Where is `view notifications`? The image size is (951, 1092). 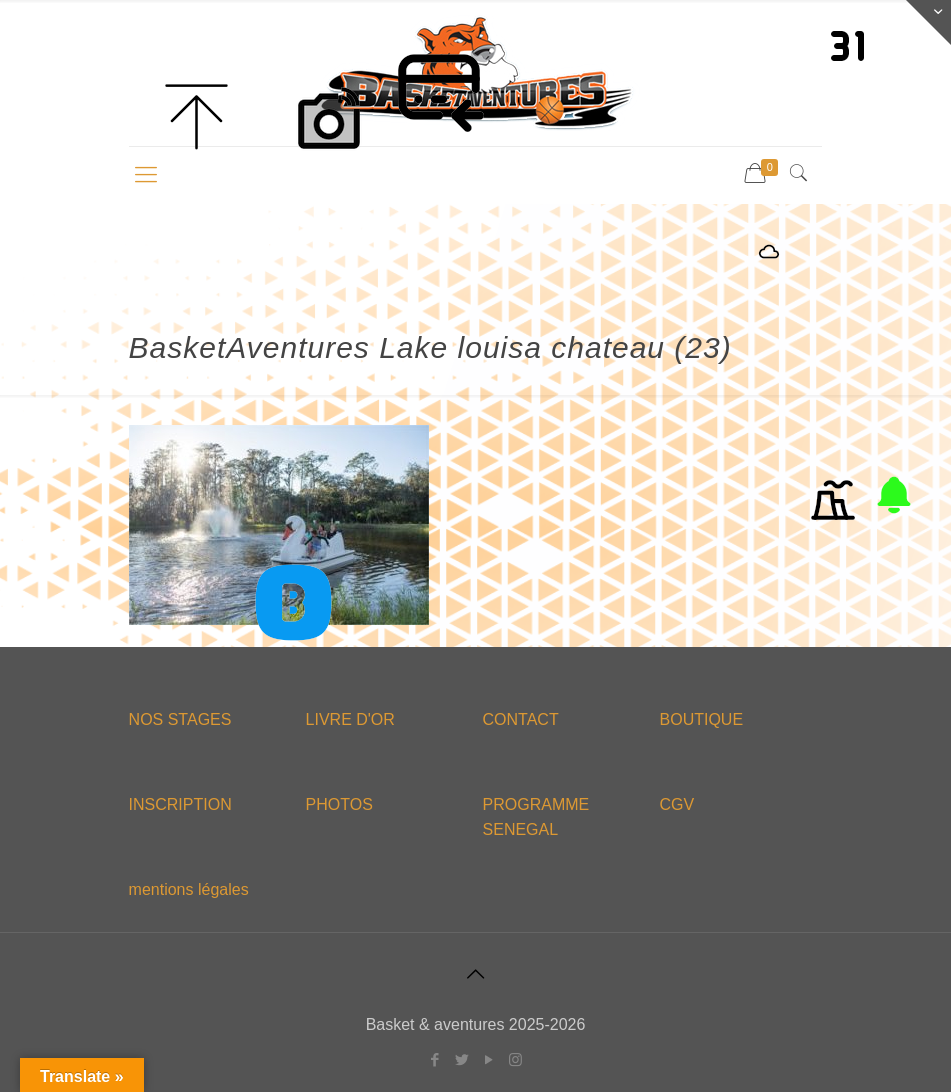
view notifications is located at coordinates (894, 495).